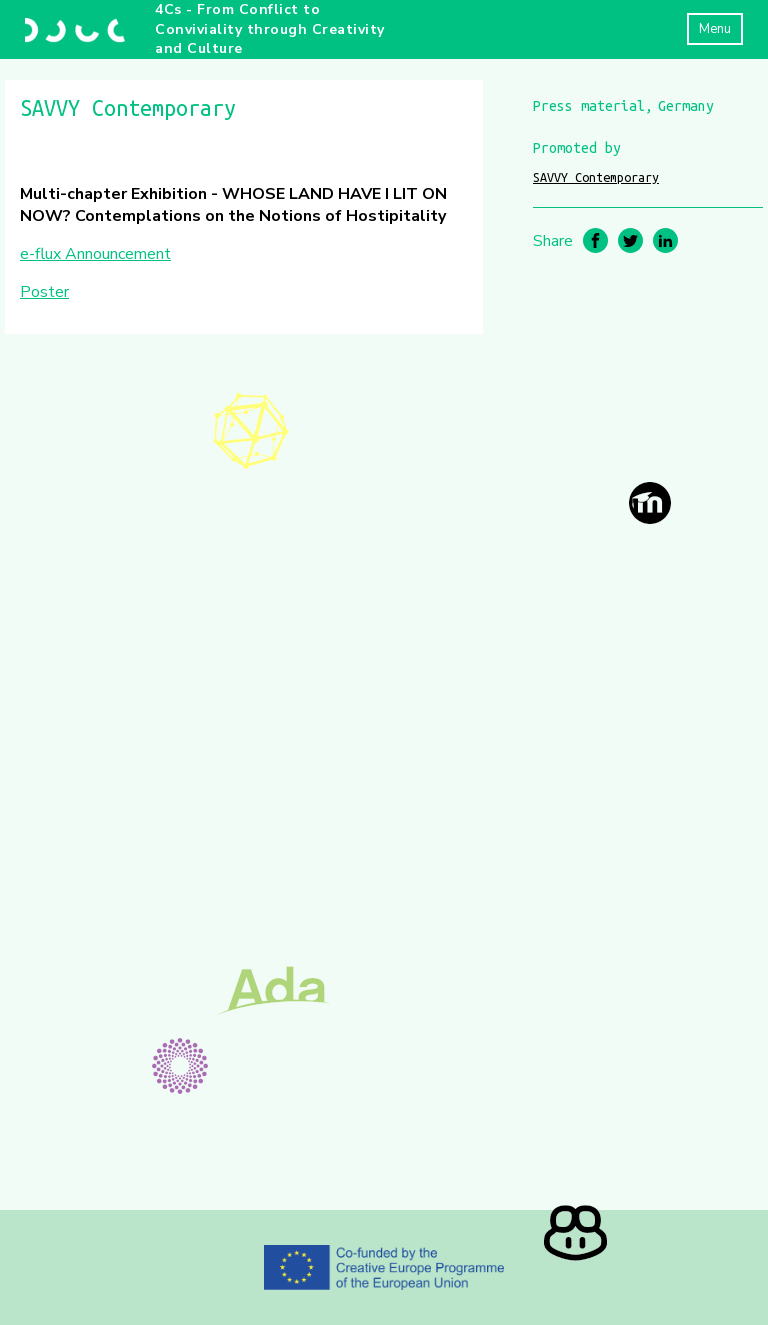 The height and width of the screenshot is (1325, 768). Describe the element at coordinates (273, 991) in the screenshot. I see `ada company logo` at that location.